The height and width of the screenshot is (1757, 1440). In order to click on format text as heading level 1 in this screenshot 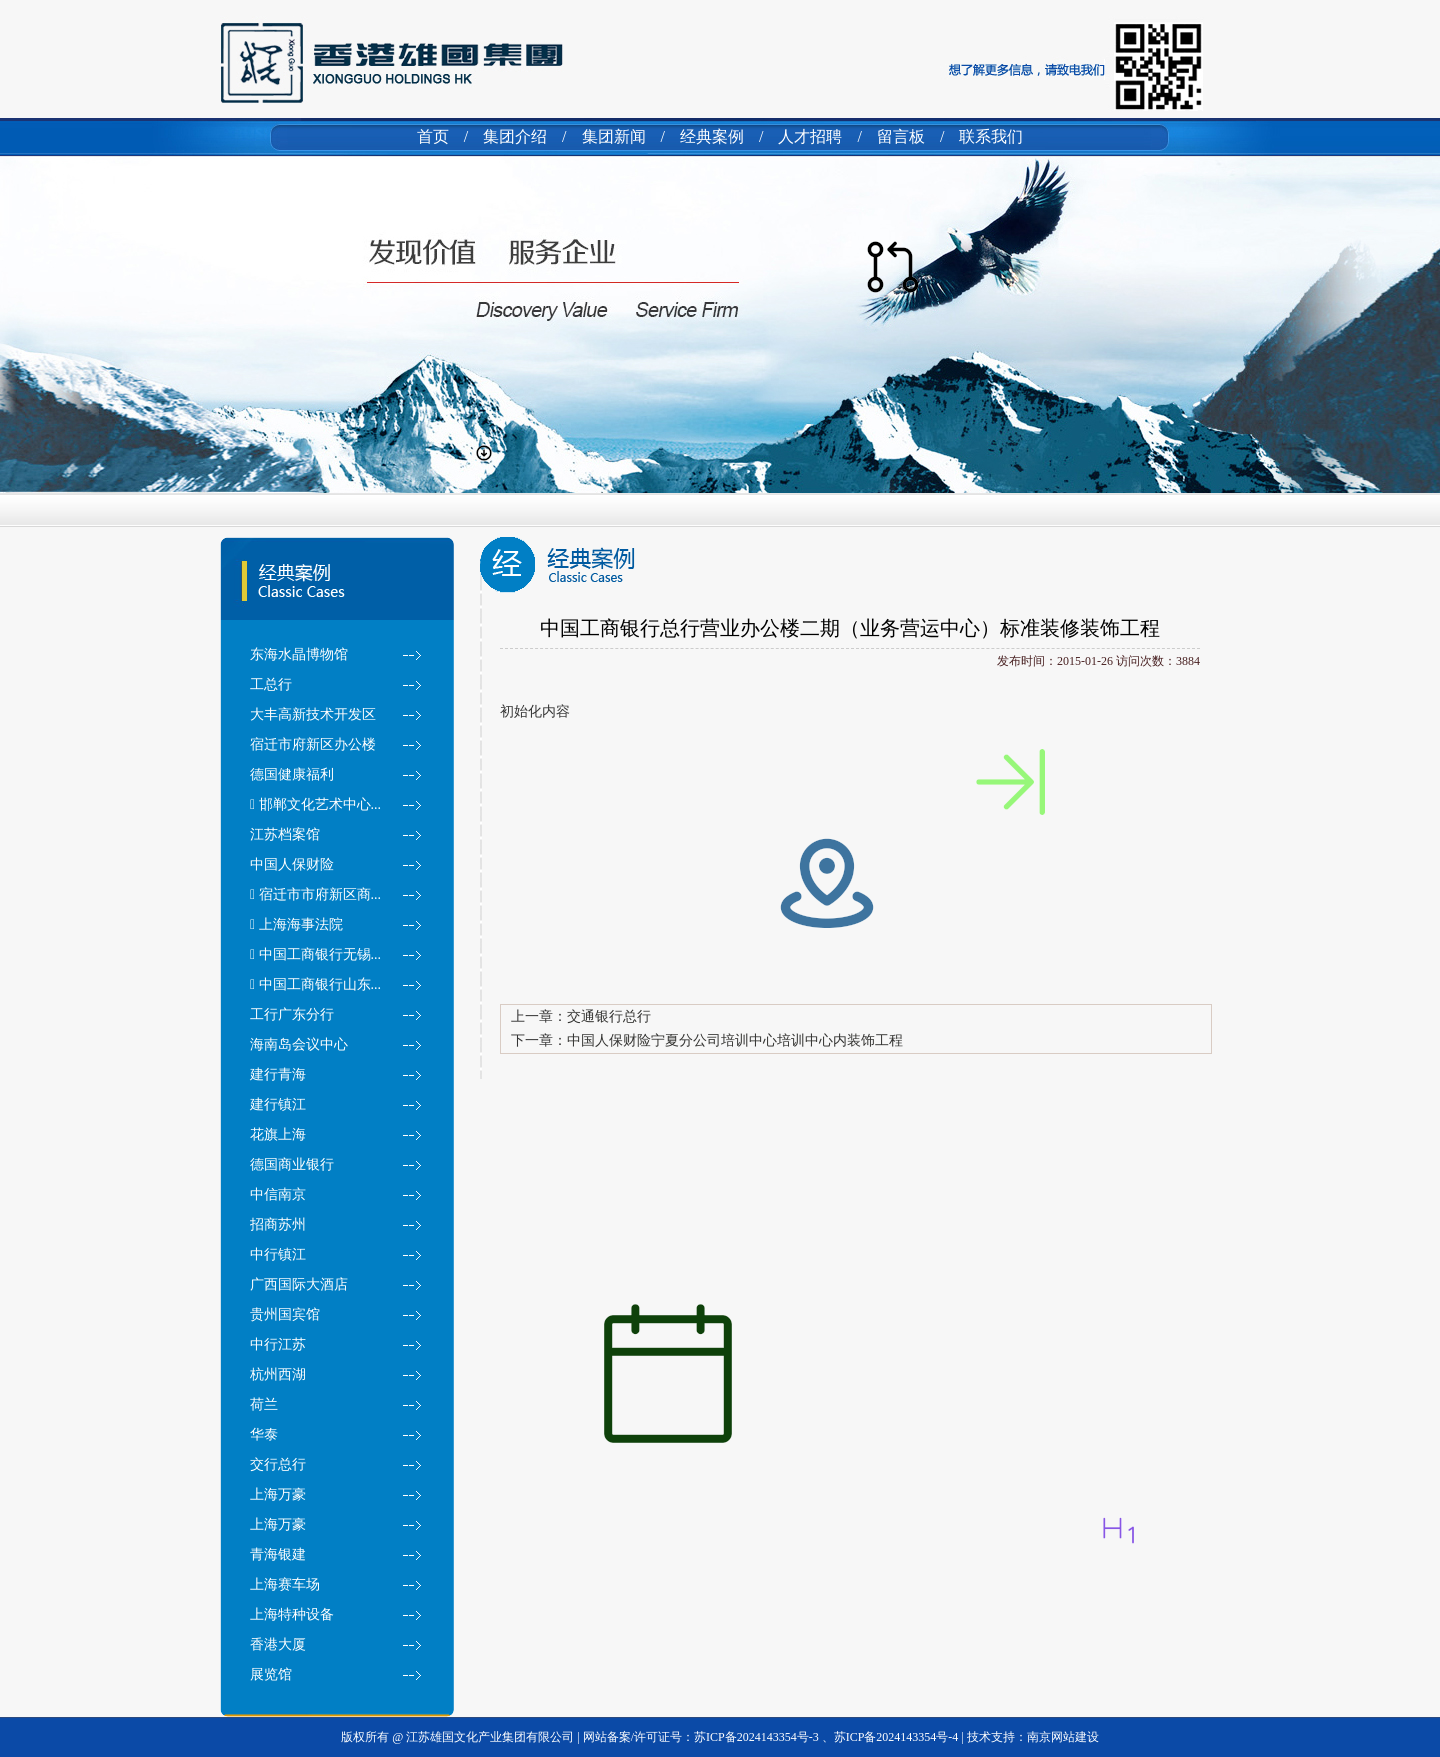, I will do `click(1118, 1530)`.